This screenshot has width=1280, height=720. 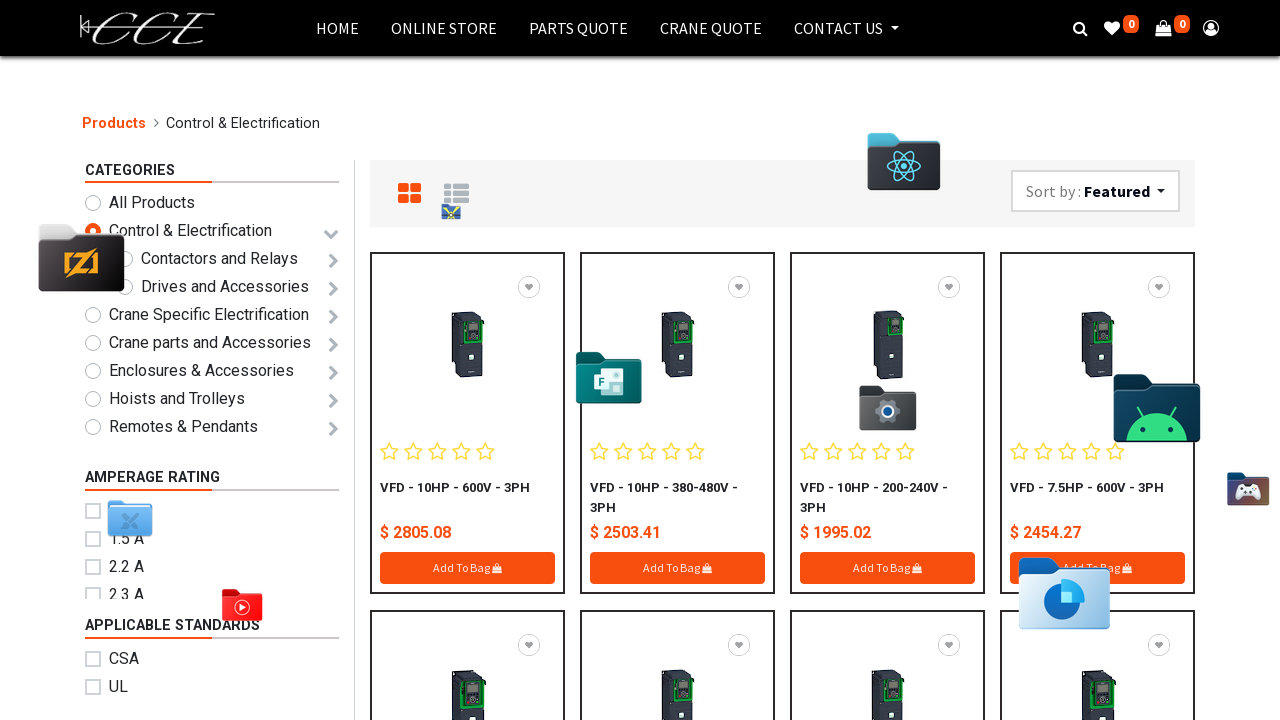 I want to click on open folder containing youtube music files, so click(x=242, y=606).